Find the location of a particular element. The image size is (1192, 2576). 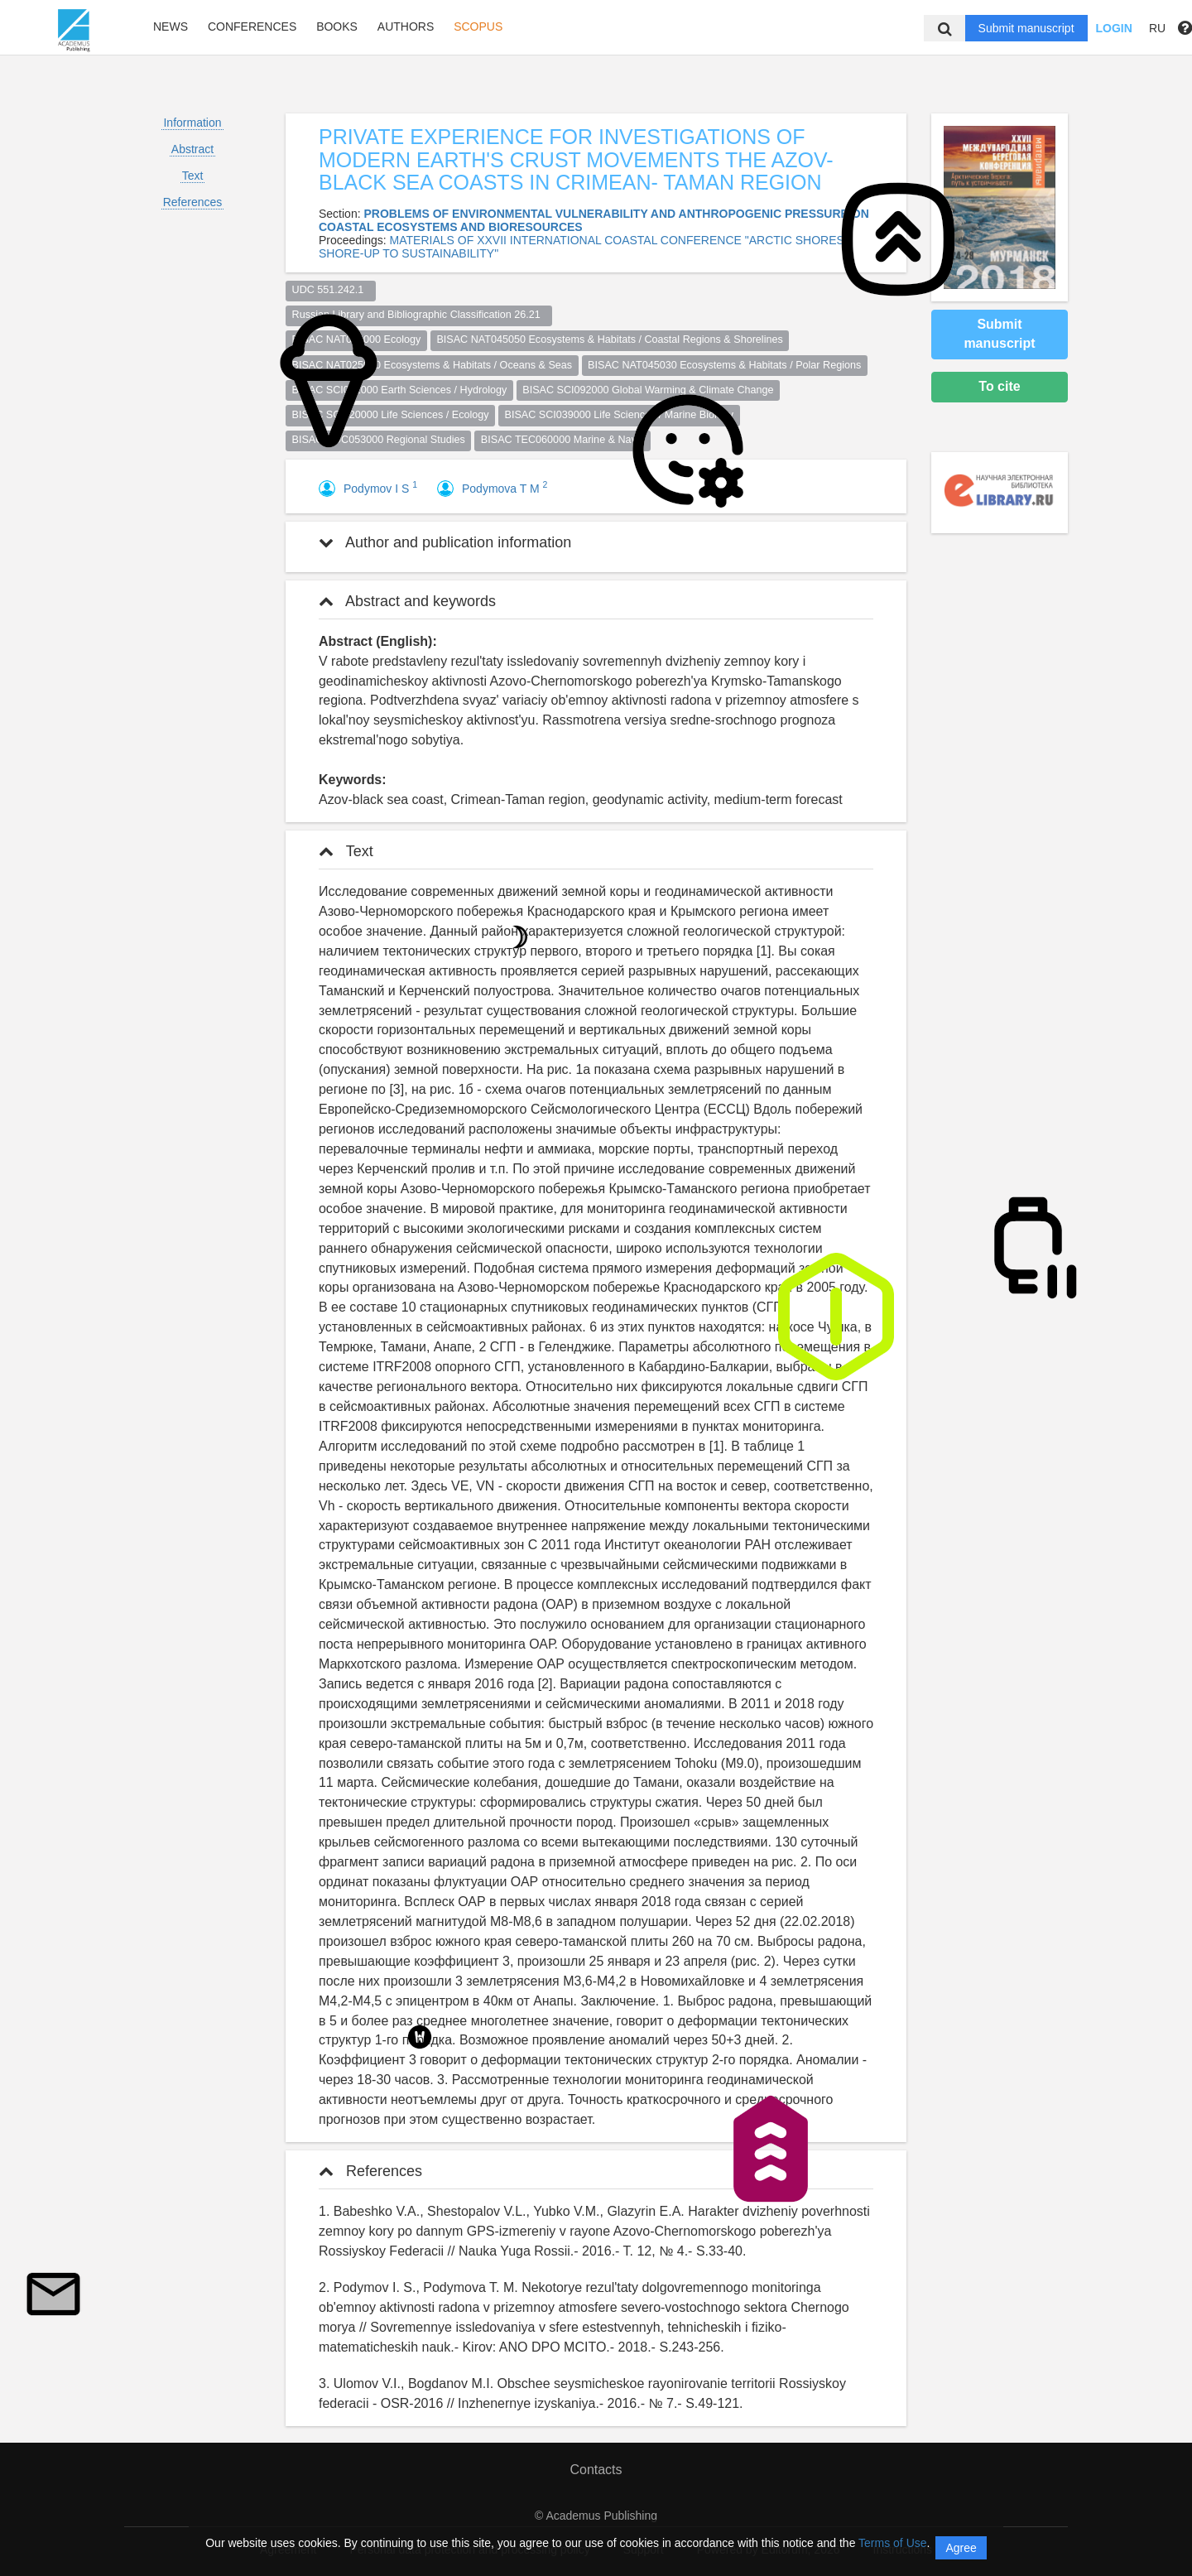

access information or details is located at coordinates (836, 1317).